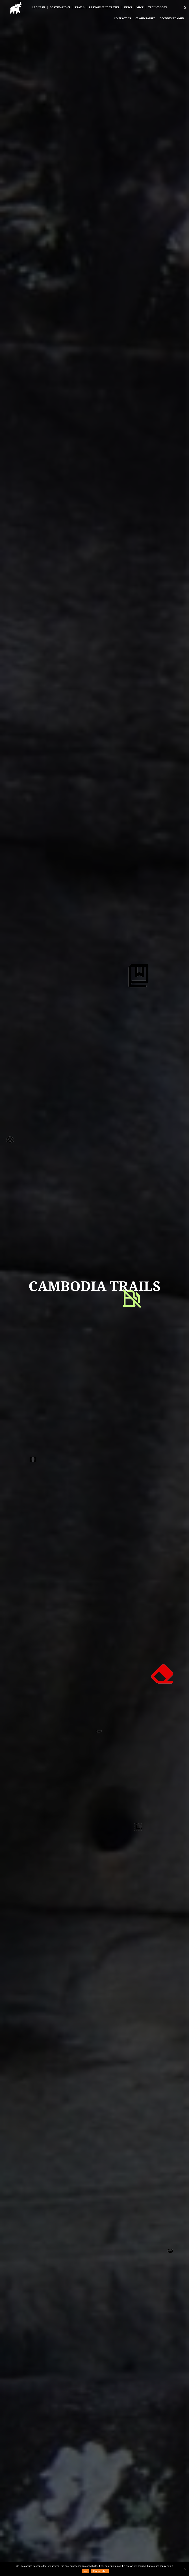  Describe the element at coordinates (33, 1459) in the screenshot. I see `access movies or video content` at that location.